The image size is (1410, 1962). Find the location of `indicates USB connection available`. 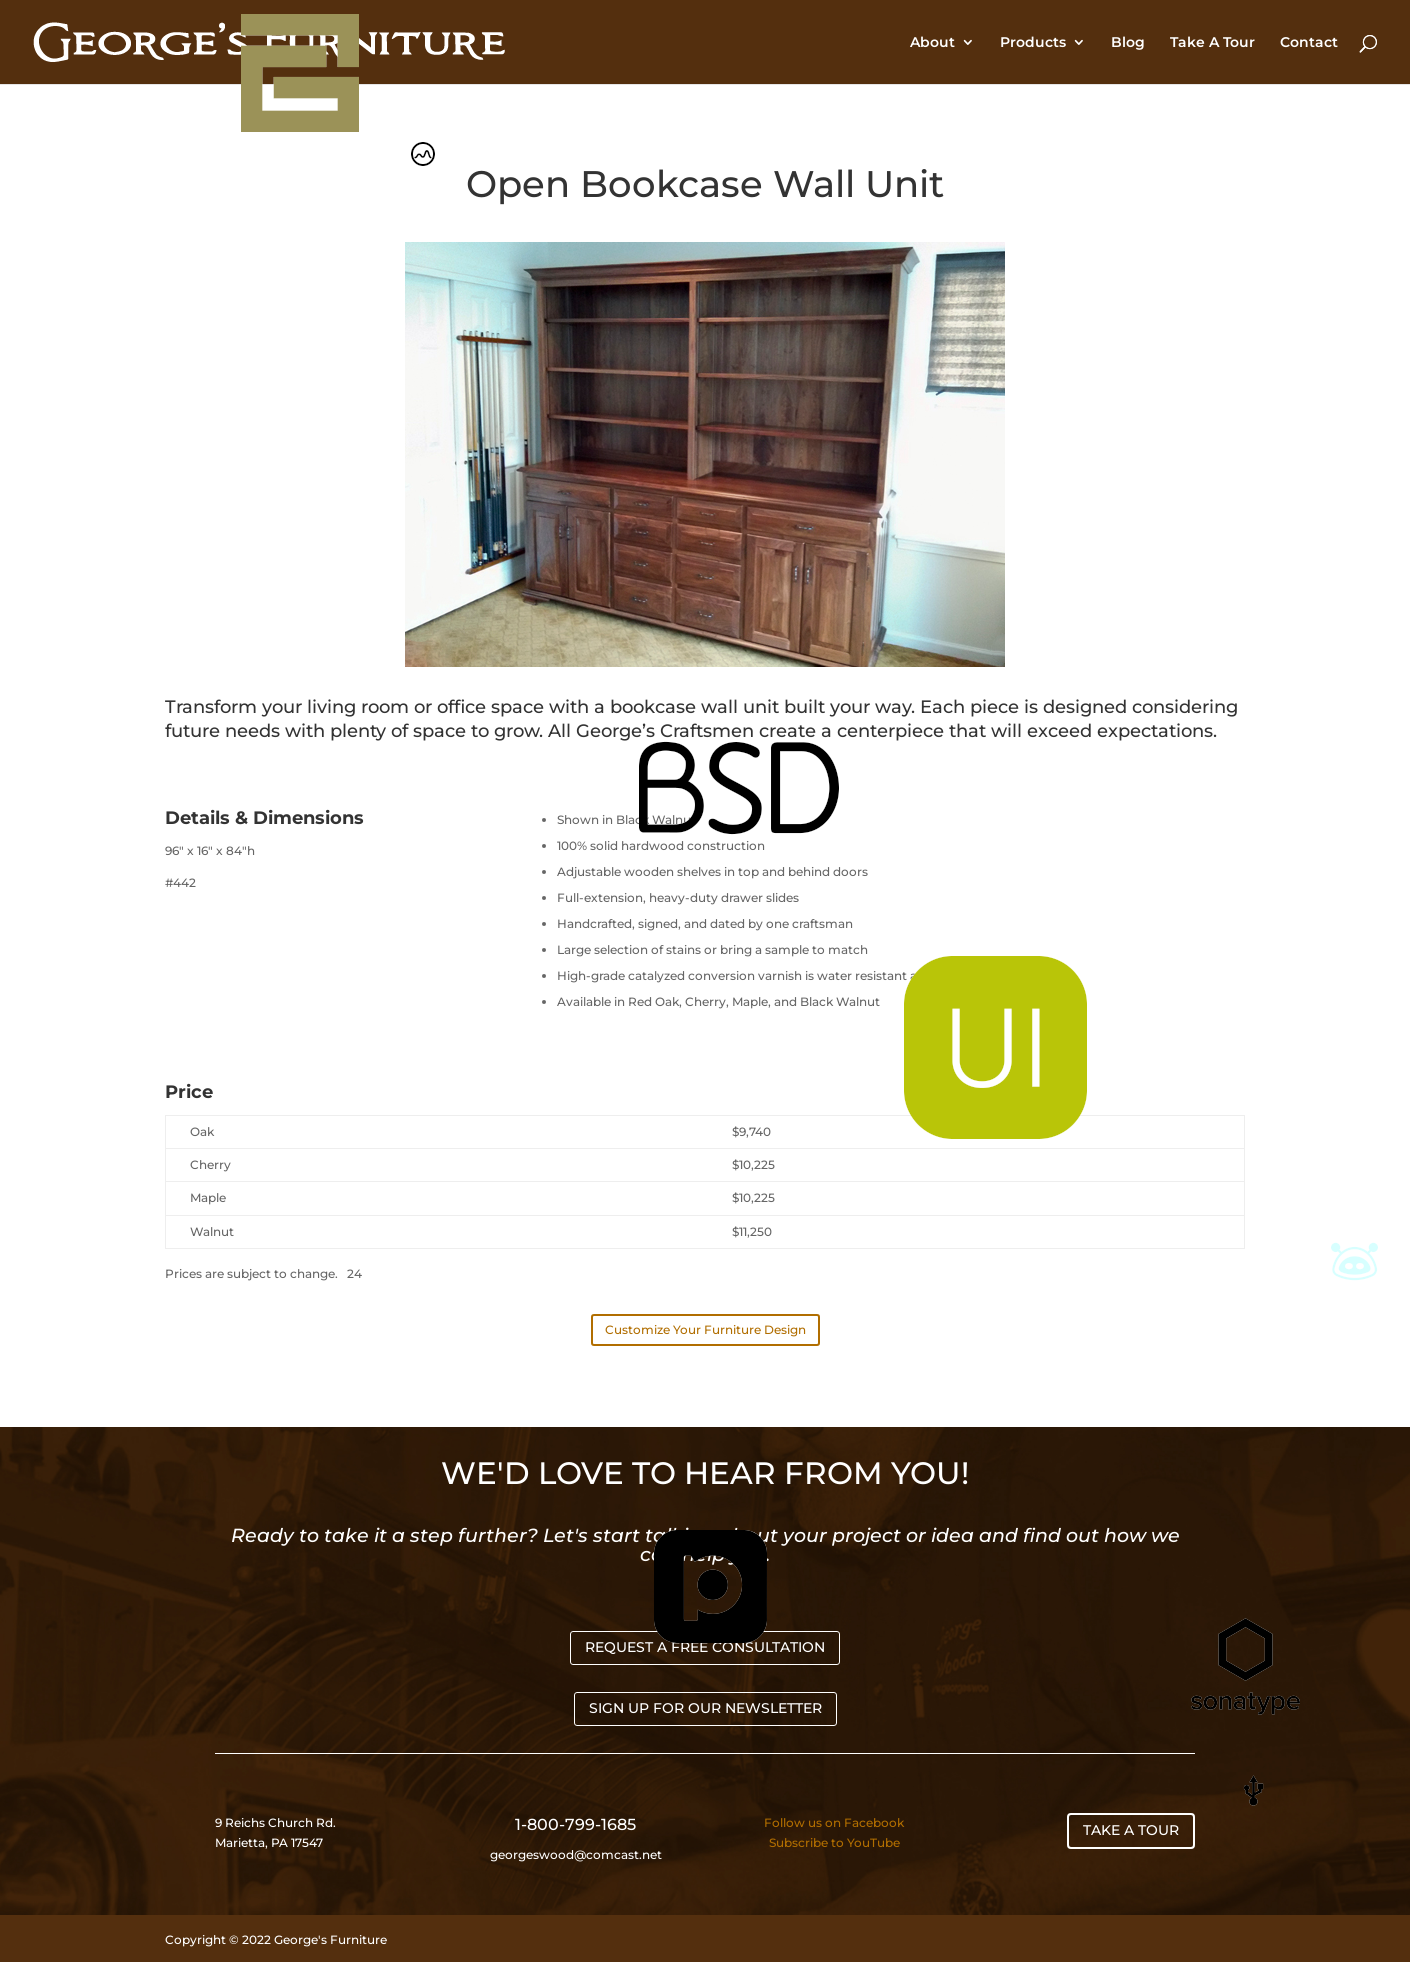

indicates USB connection available is located at coordinates (1253, 1790).